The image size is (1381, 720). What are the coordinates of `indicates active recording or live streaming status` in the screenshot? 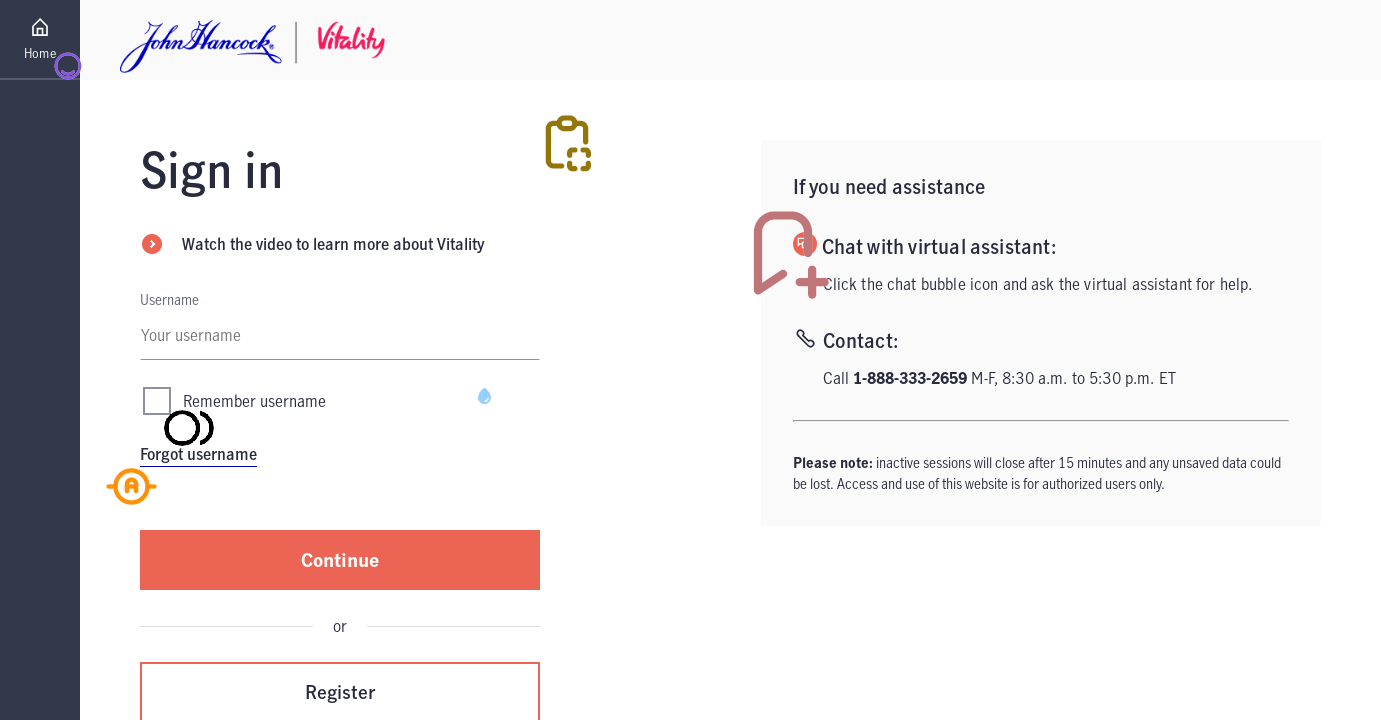 It's located at (189, 428).